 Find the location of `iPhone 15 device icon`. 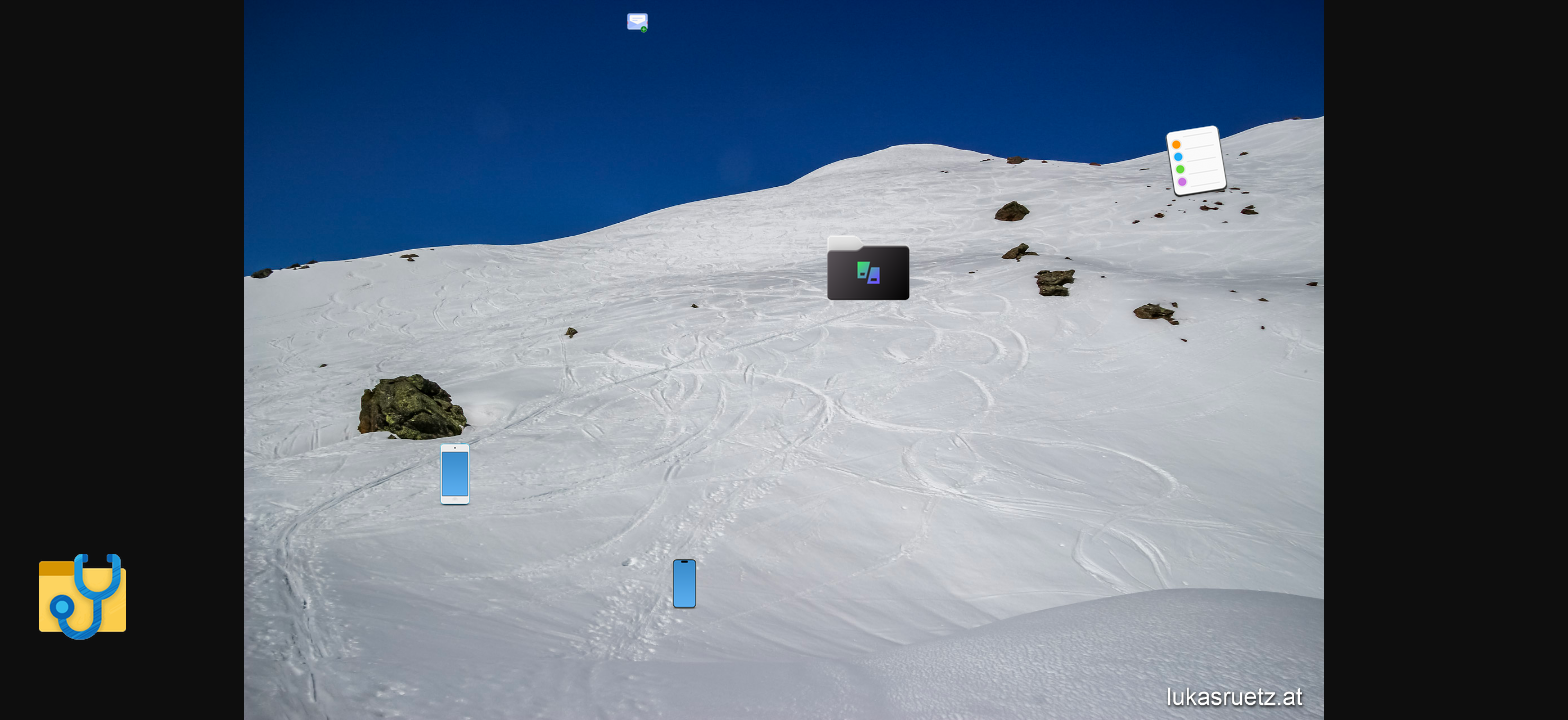

iPhone 15 device icon is located at coordinates (684, 584).